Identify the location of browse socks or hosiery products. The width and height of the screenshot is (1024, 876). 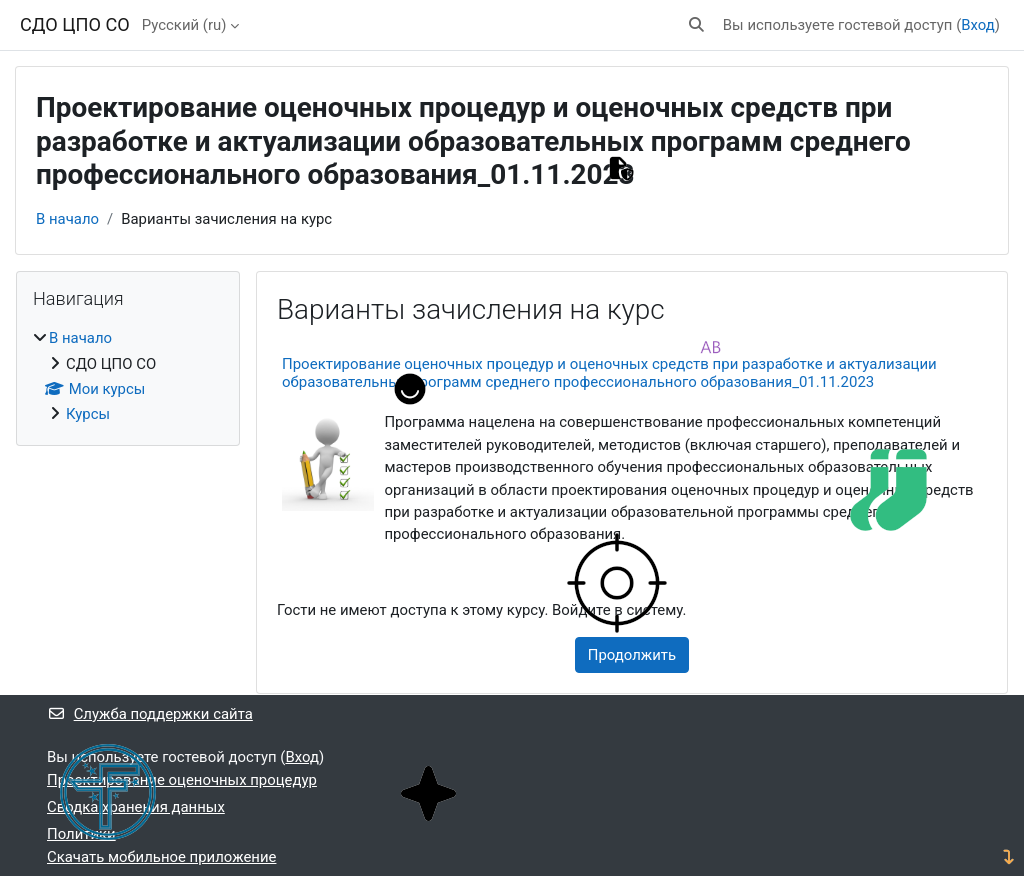
(891, 490).